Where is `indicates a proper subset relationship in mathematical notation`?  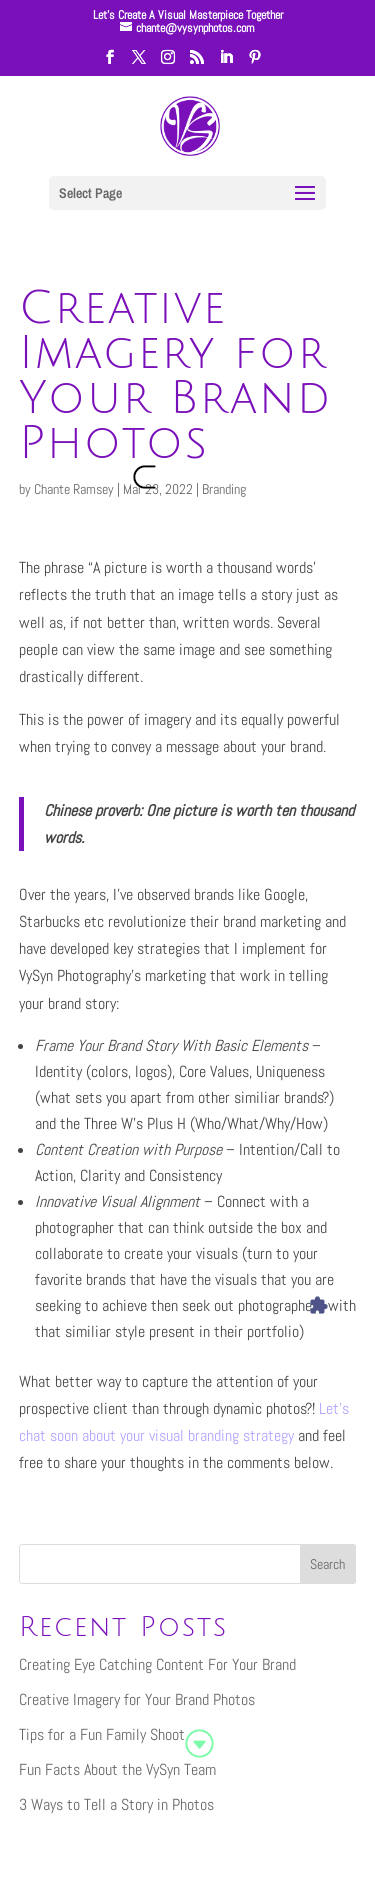
indicates a proper subset relationship in mathematical notation is located at coordinates (145, 477).